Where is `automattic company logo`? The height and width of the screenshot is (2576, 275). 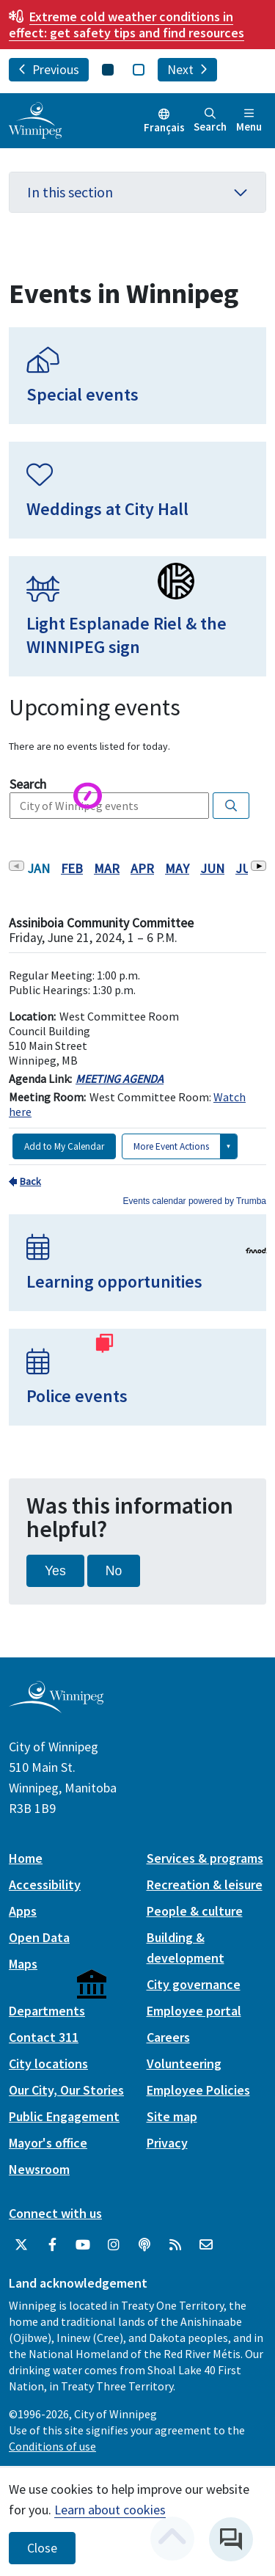 automattic company logo is located at coordinates (87, 795).